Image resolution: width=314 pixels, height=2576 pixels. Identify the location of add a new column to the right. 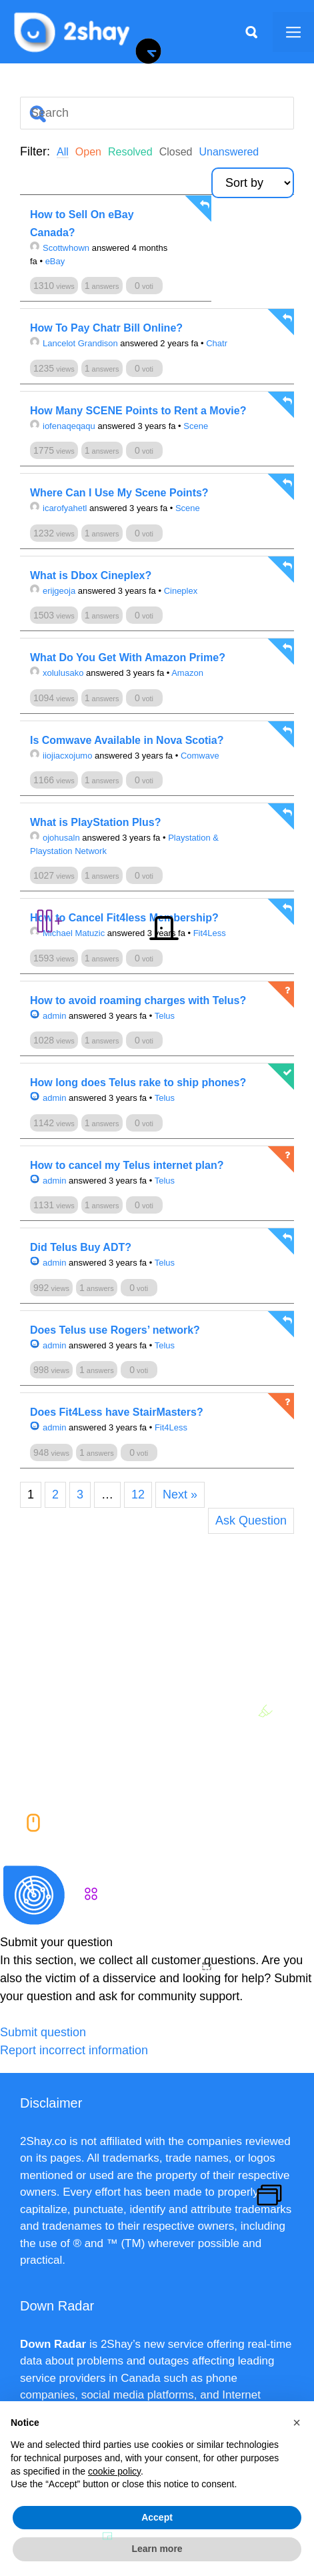
(47, 921).